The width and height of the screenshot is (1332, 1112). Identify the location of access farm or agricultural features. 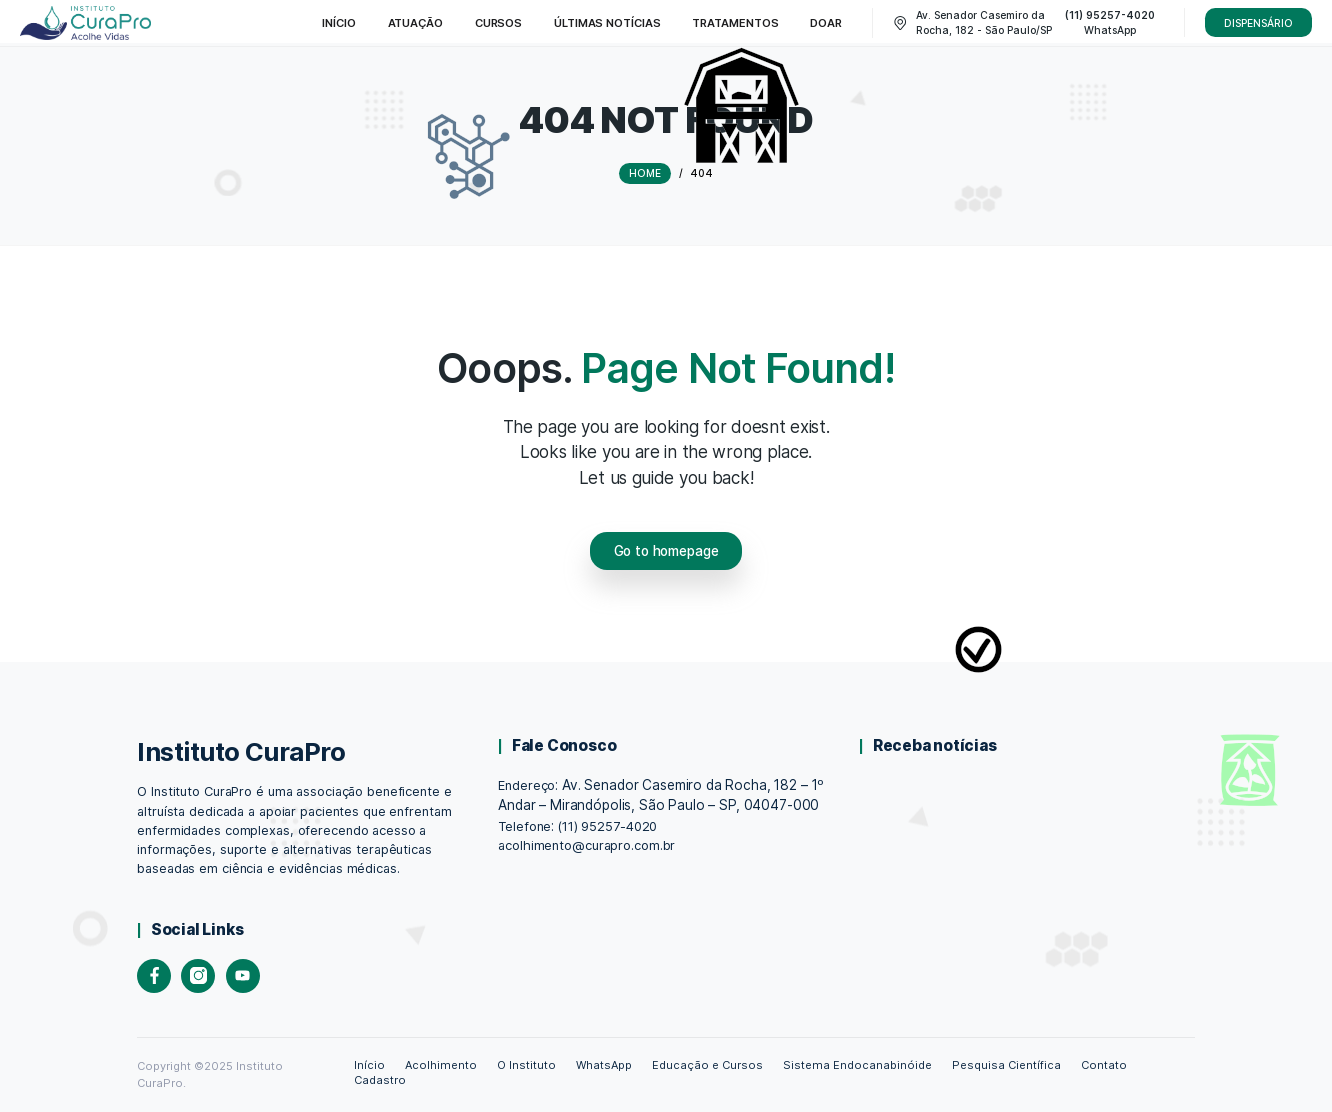
(741, 105).